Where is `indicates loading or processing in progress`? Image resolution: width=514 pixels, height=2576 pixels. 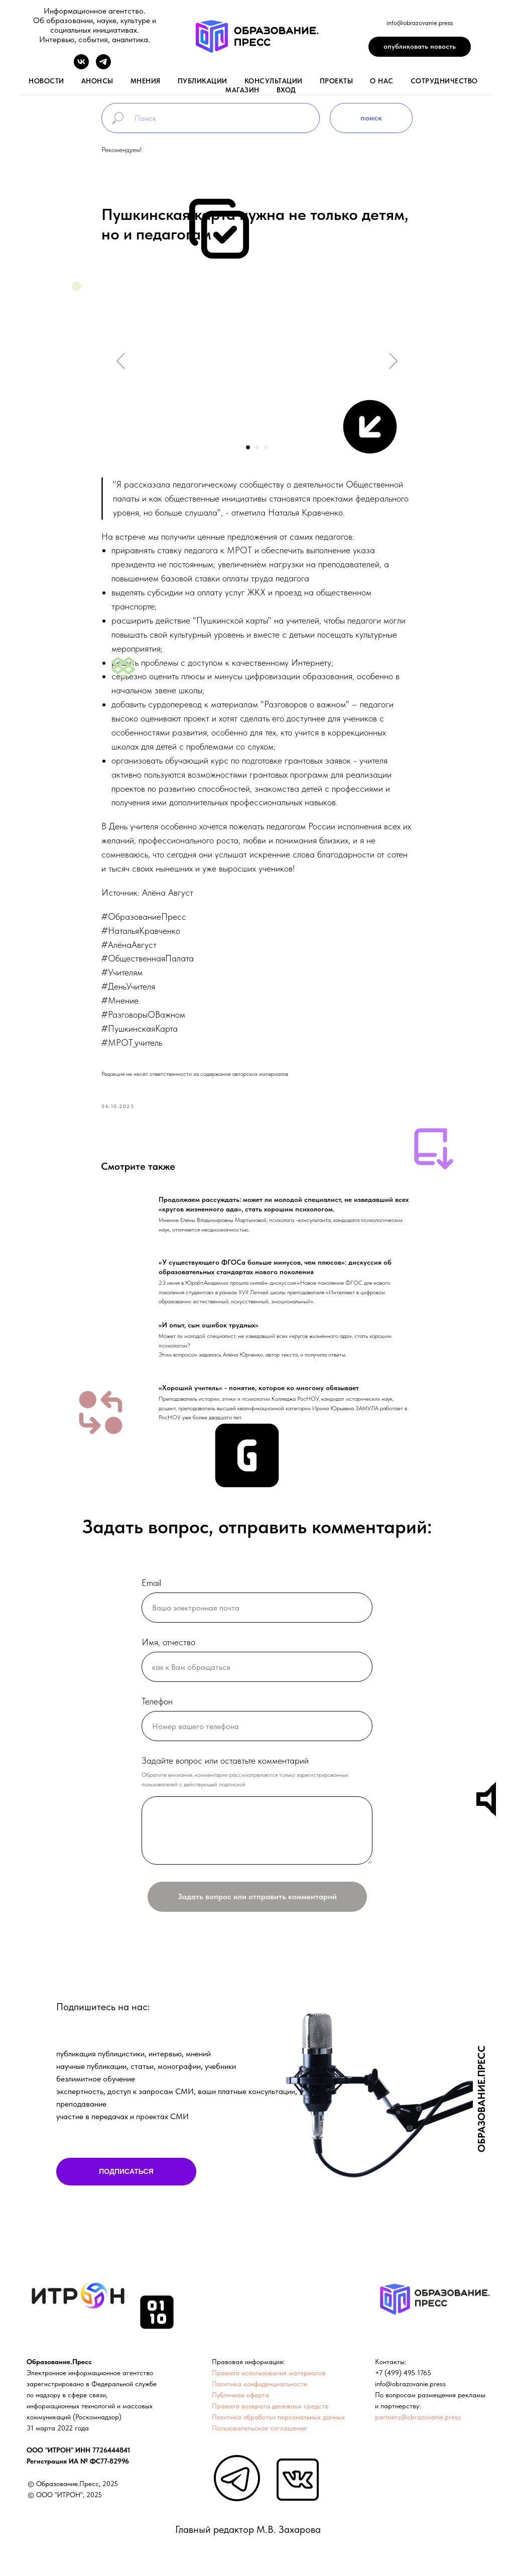 indicates loading or processing in progress is located at coordinates (76, 286).